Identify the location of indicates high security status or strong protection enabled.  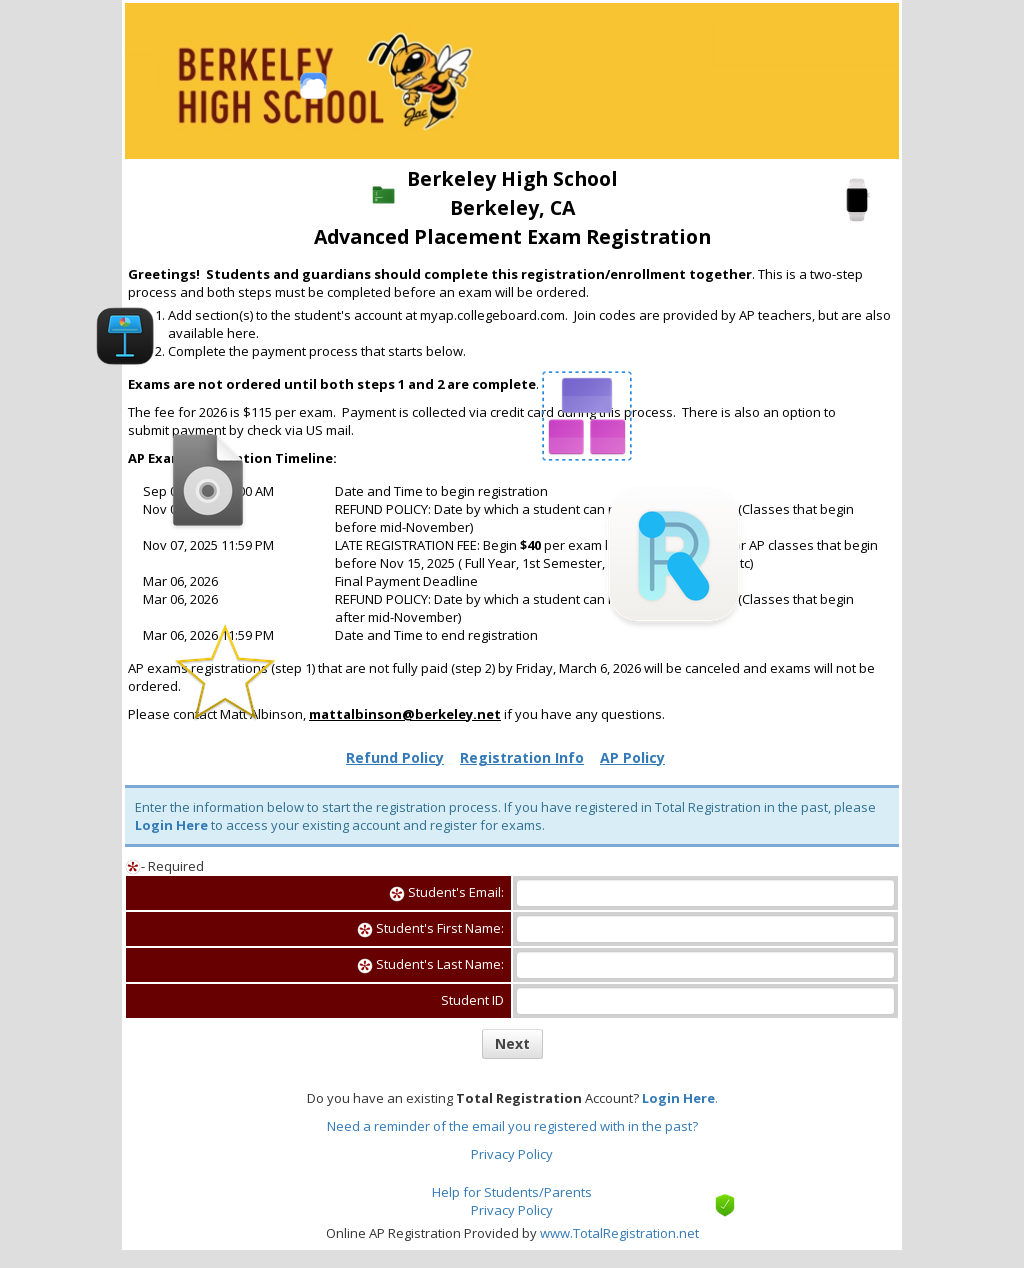
(725, 1206).